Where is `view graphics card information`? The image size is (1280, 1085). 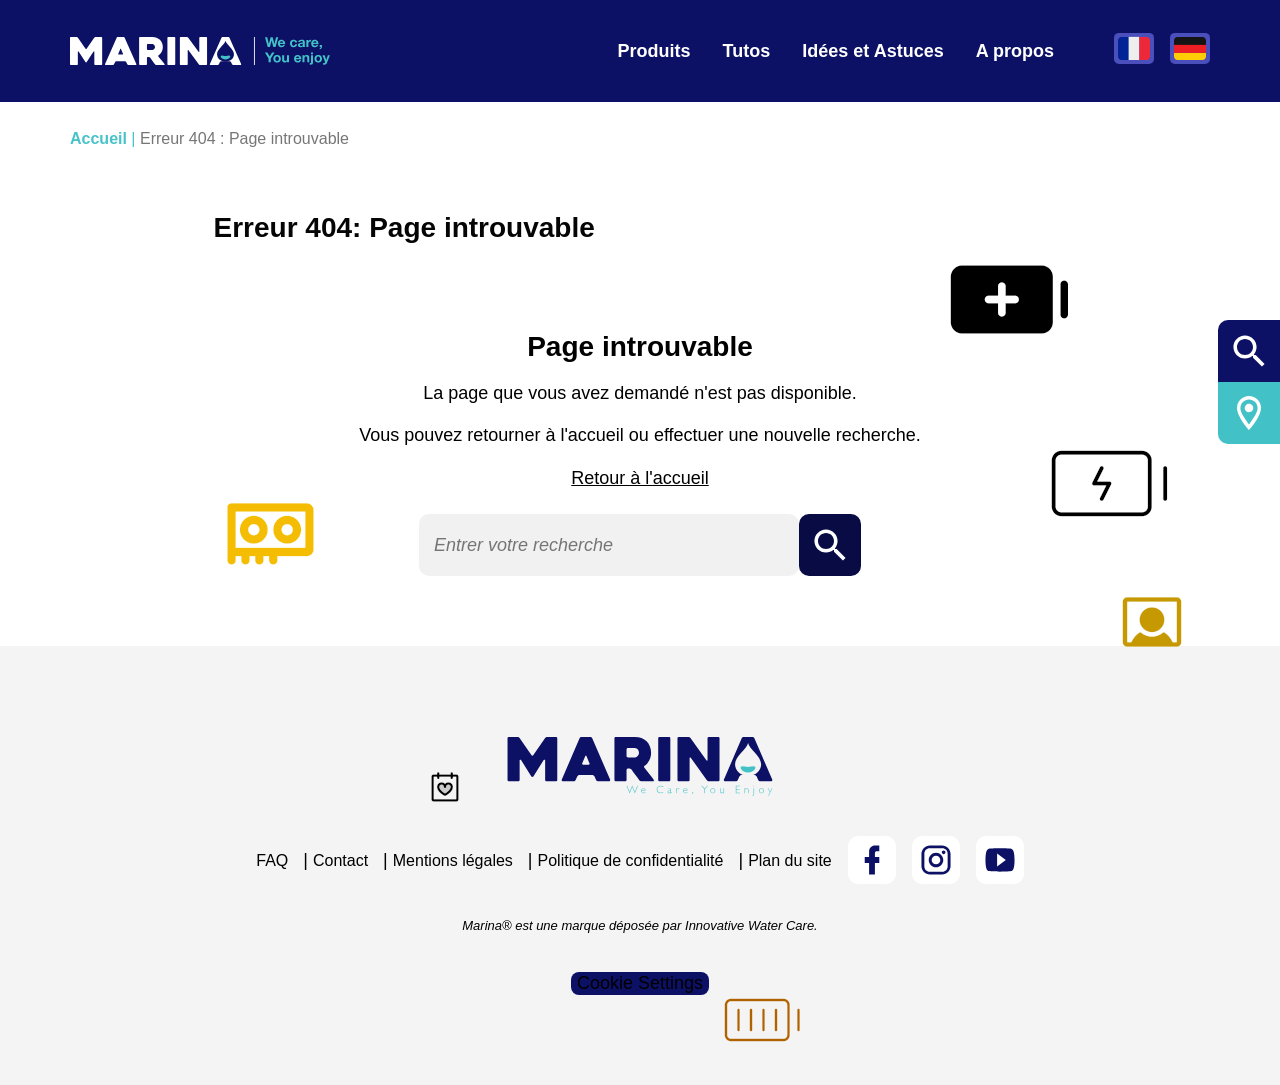
view graphics card information is located at coordinates (270, 532).